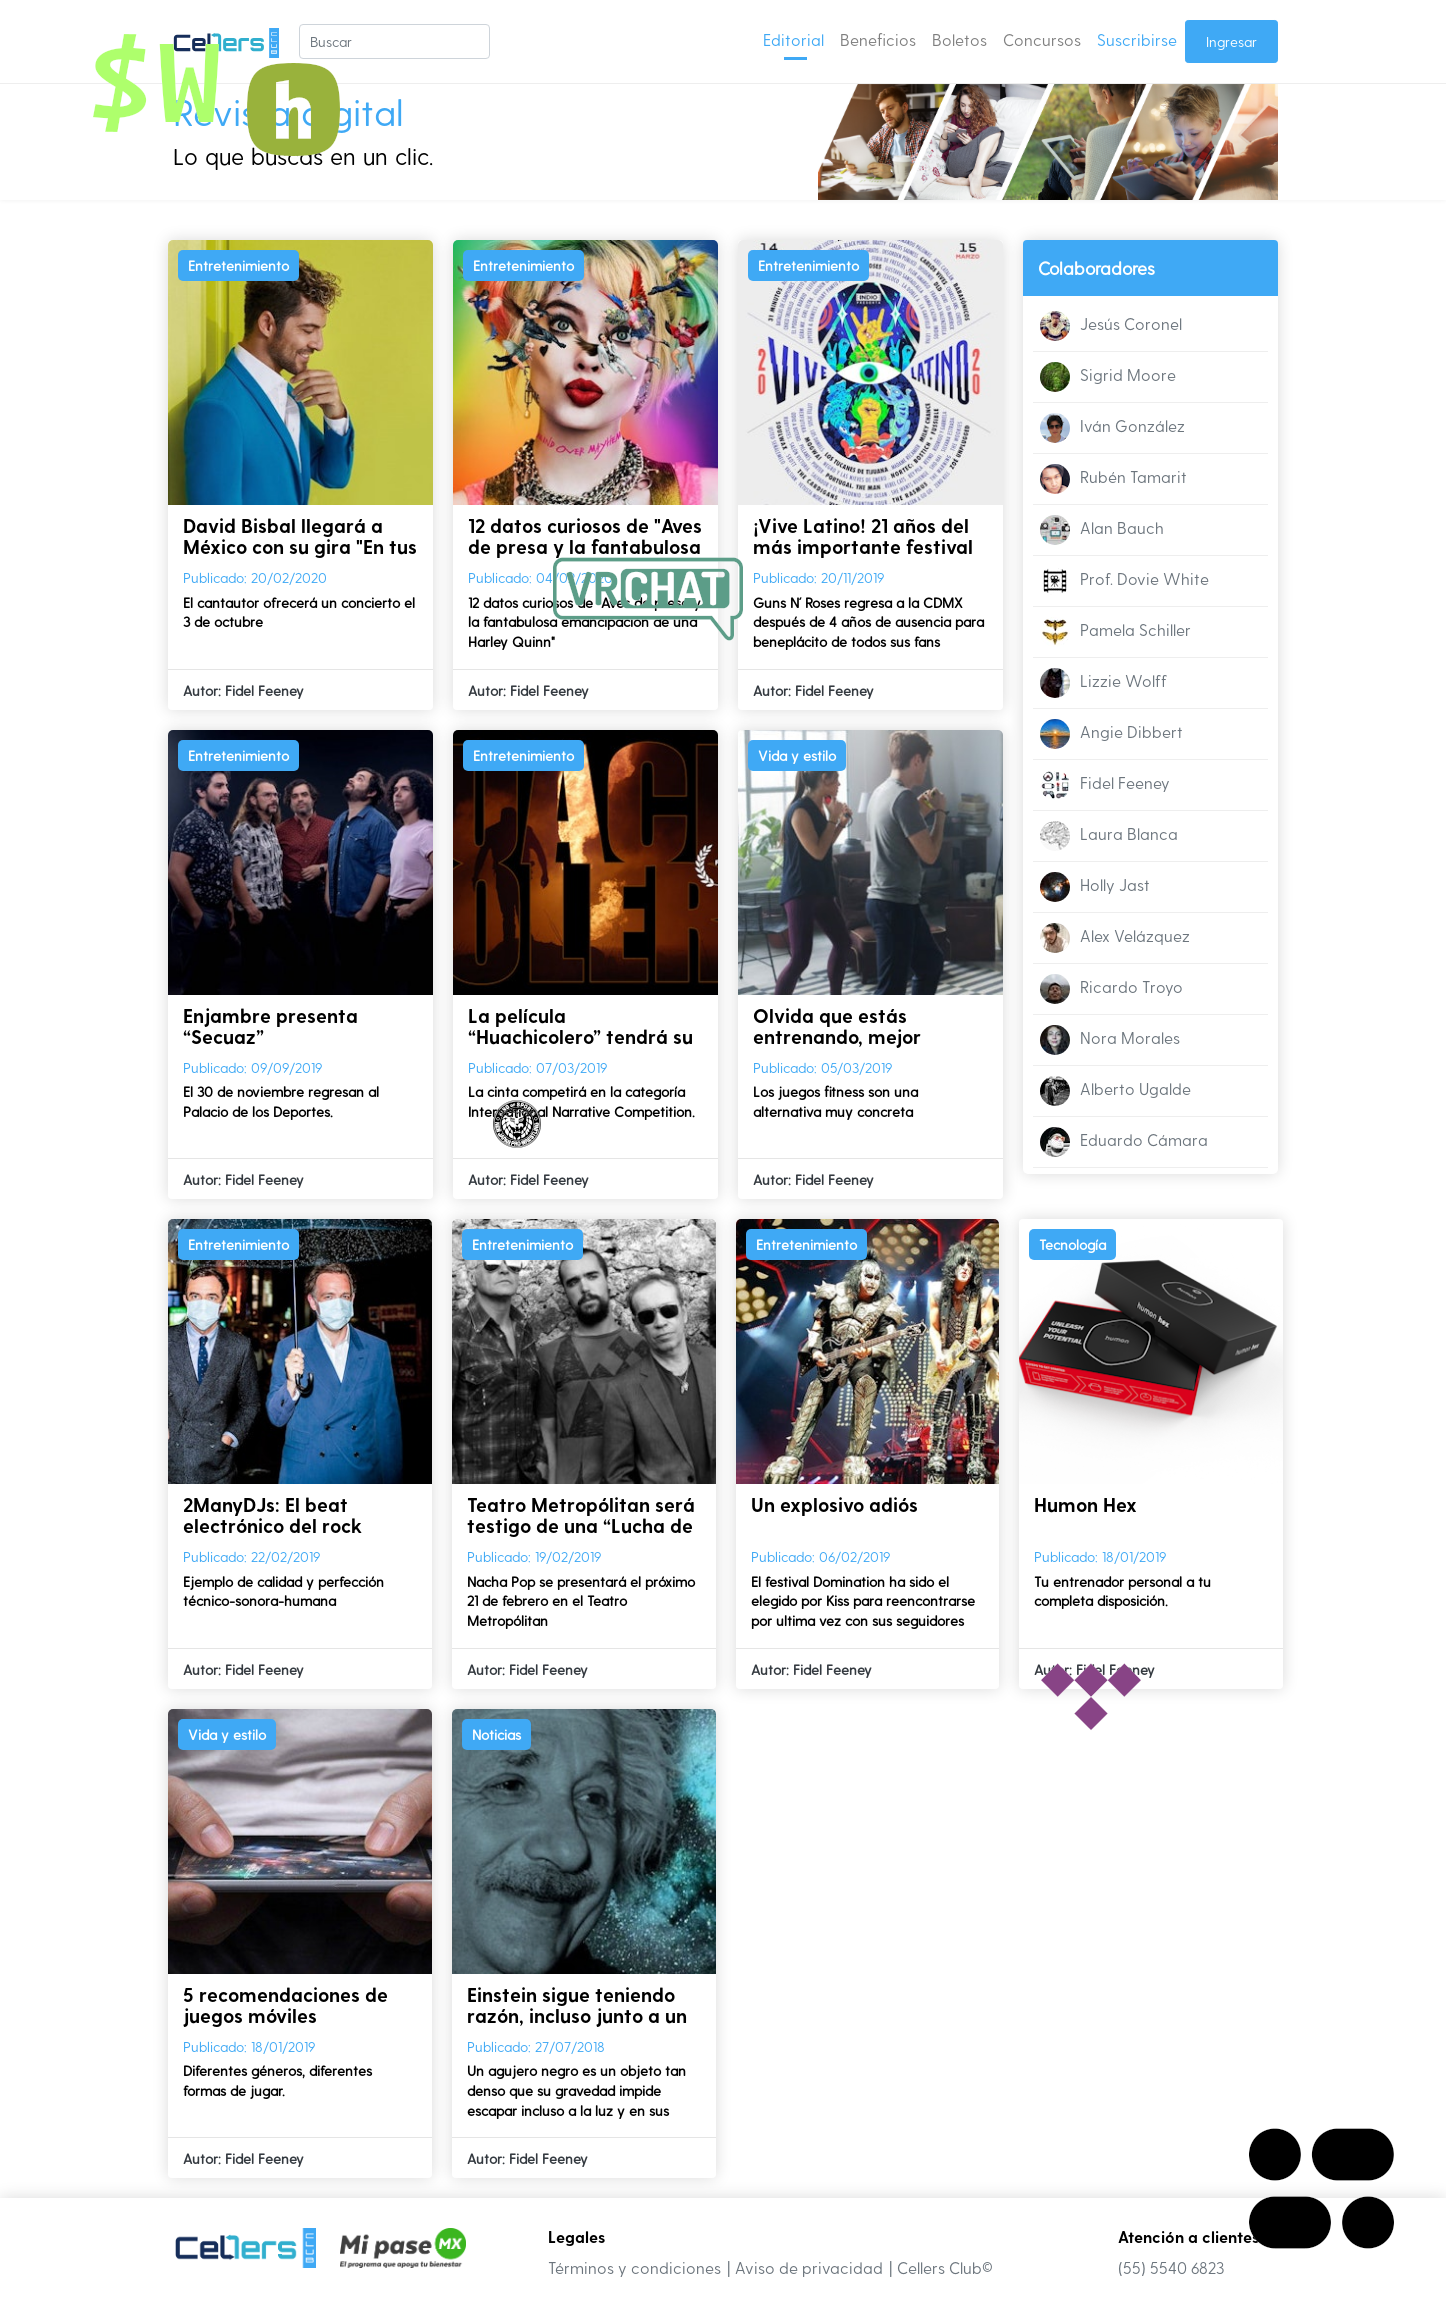  Describe the element at coordinates (156, 83) in the screenshot. I see `open wezterm terminal application` at that location.